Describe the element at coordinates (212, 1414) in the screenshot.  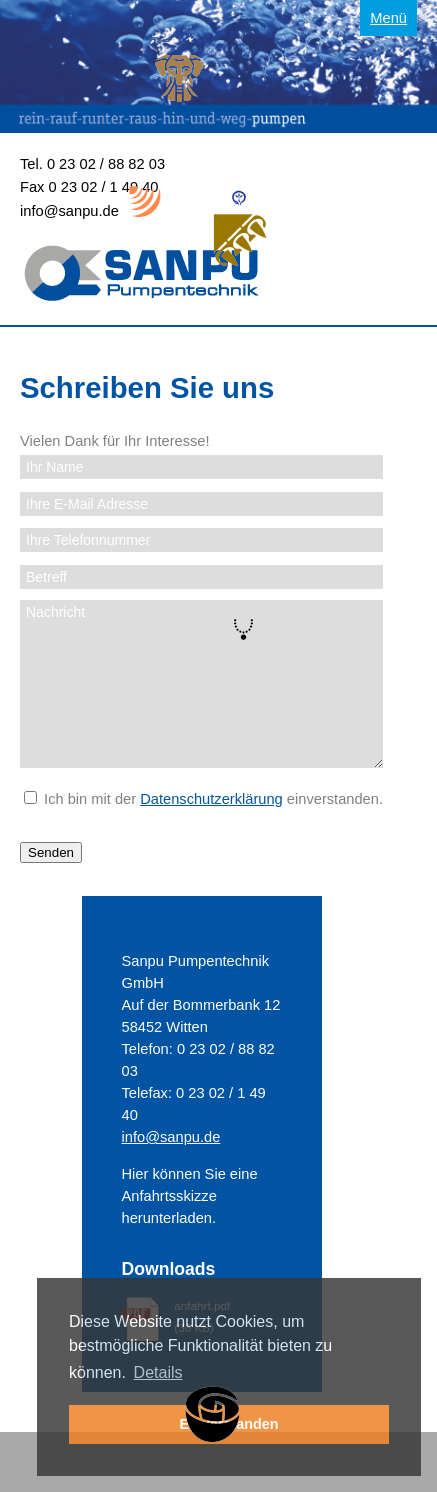
I see `indicates a blooming or growth animation effect` at that location.